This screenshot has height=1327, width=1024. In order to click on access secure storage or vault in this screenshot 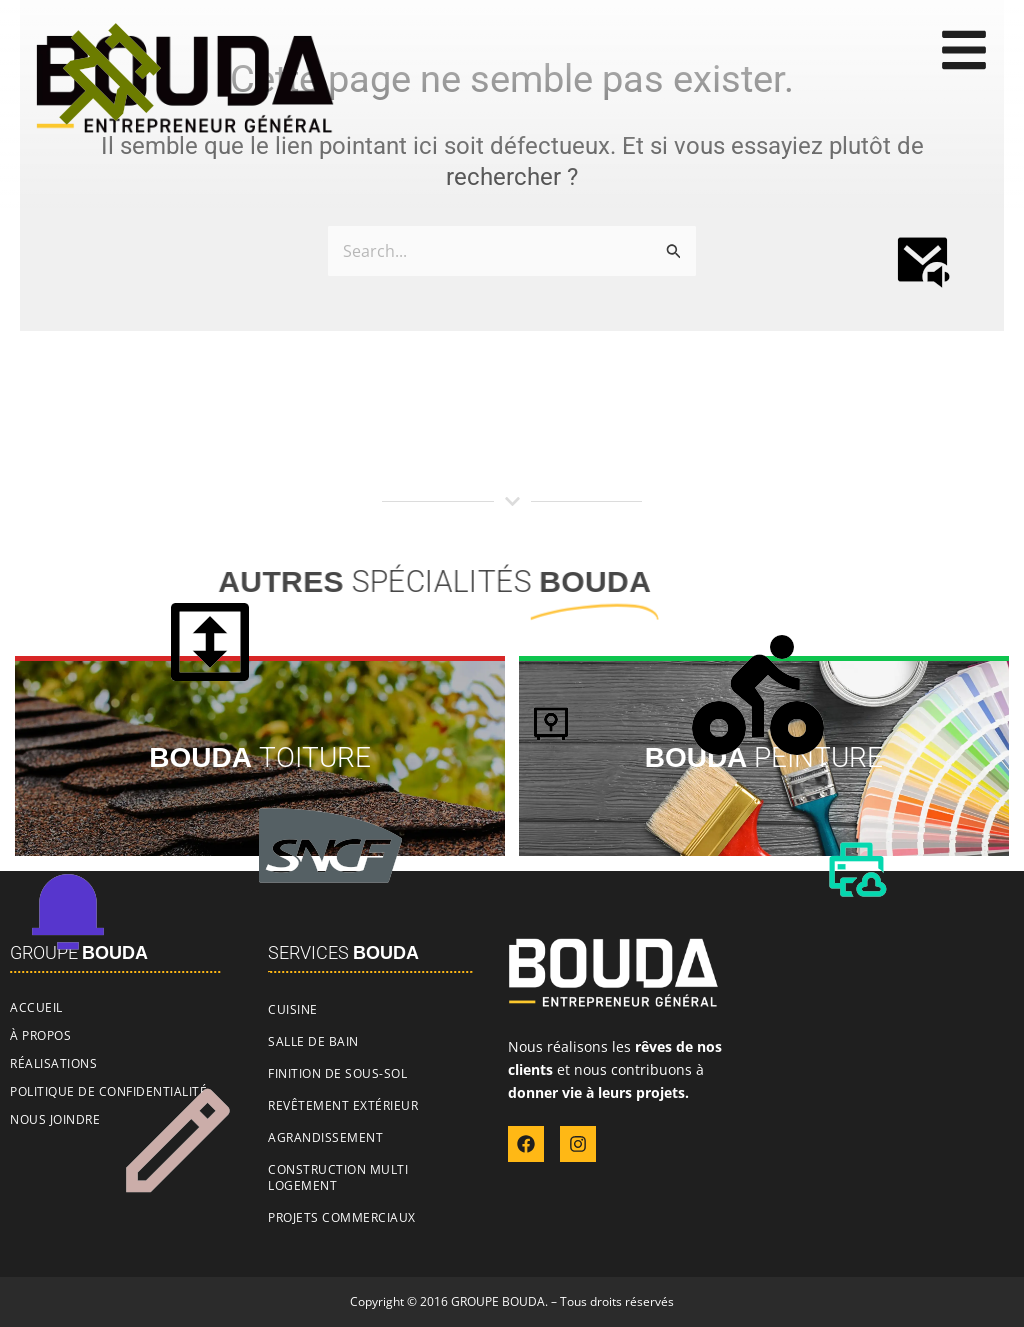, I will do `click(551, 723)`.